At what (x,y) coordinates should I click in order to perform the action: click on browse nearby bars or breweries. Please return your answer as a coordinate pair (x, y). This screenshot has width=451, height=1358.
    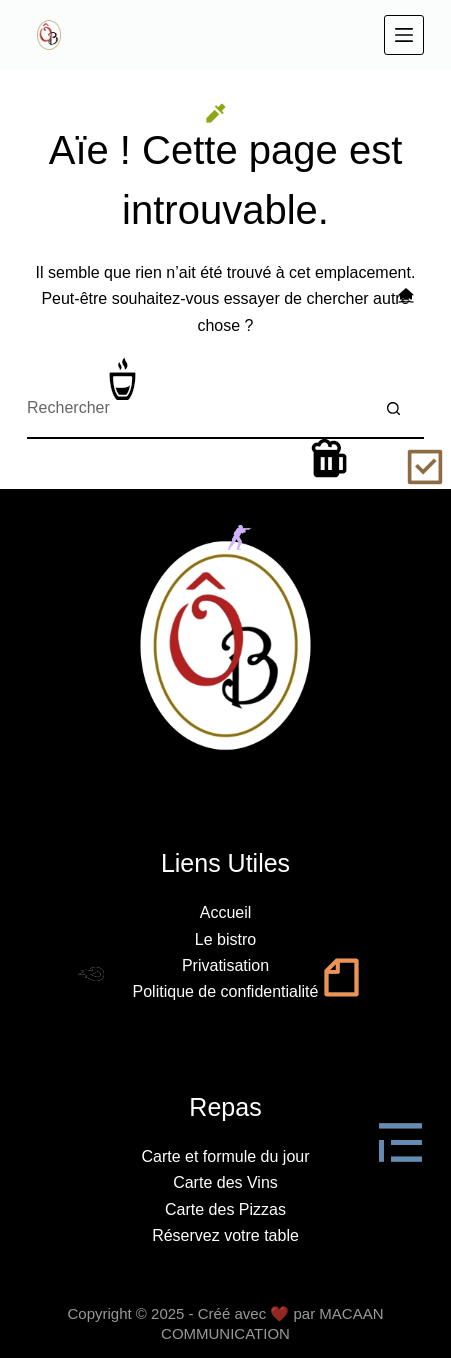
    Looking at the image, I should click on (330, 459).